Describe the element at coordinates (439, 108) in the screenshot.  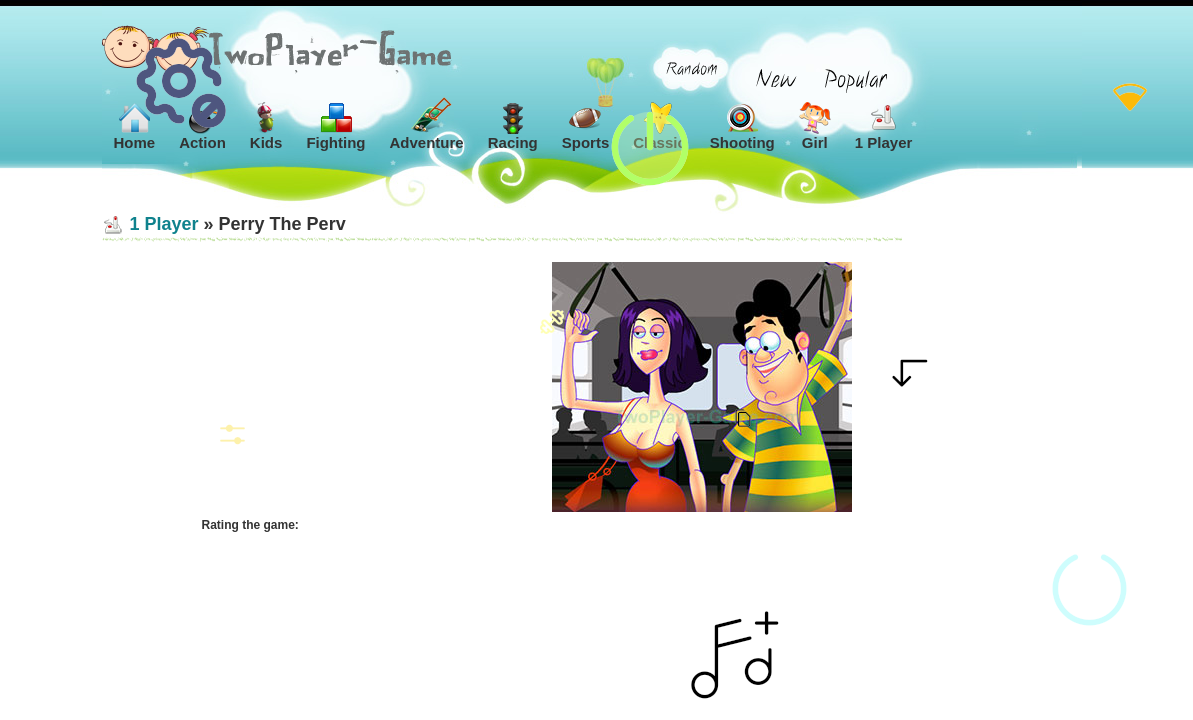
I see `access lab or experimental features` at that location.